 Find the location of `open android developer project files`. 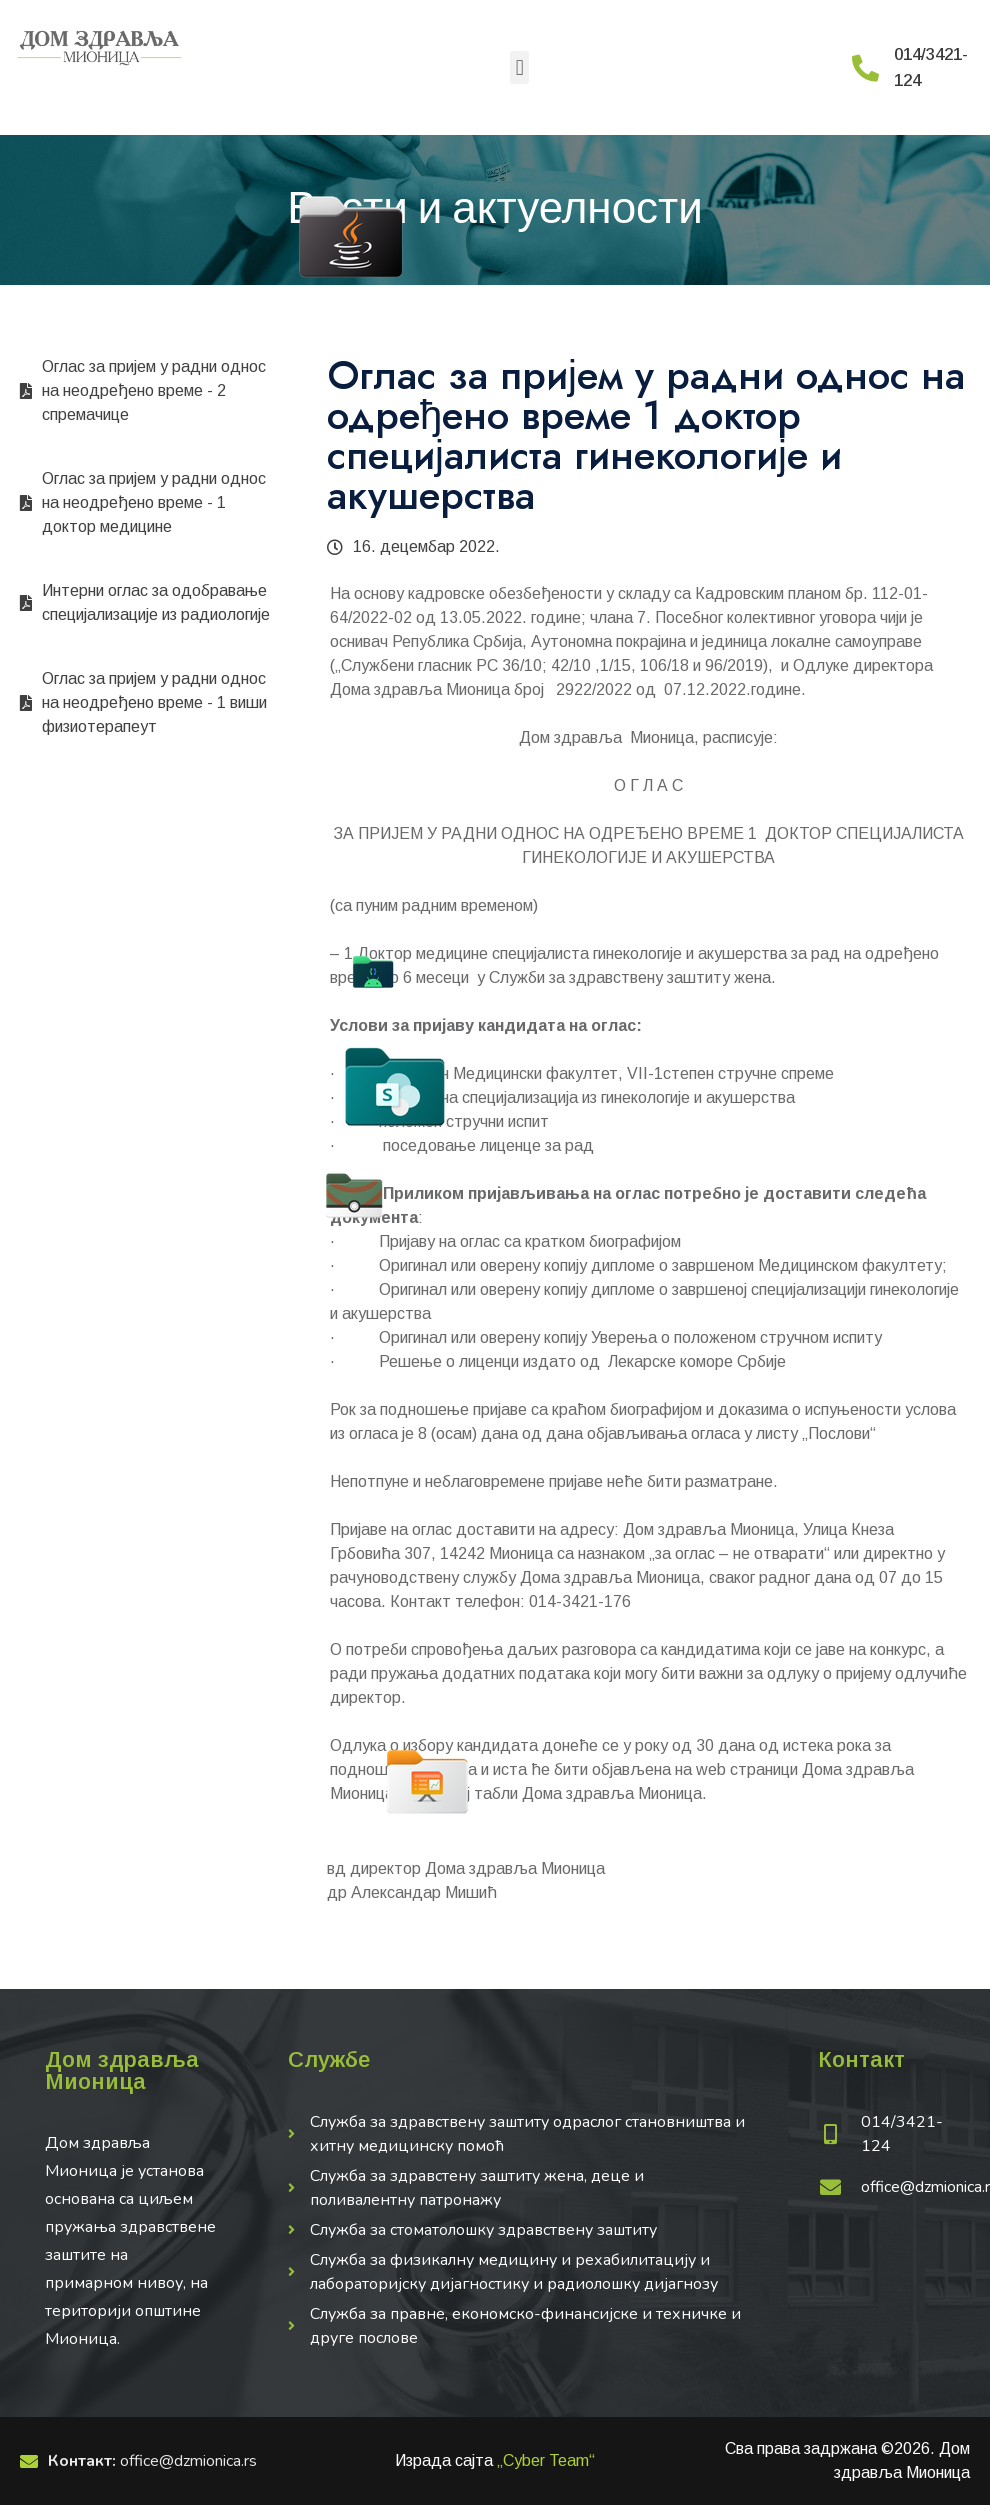

open android developer project files is located at coordinates (373, 973).